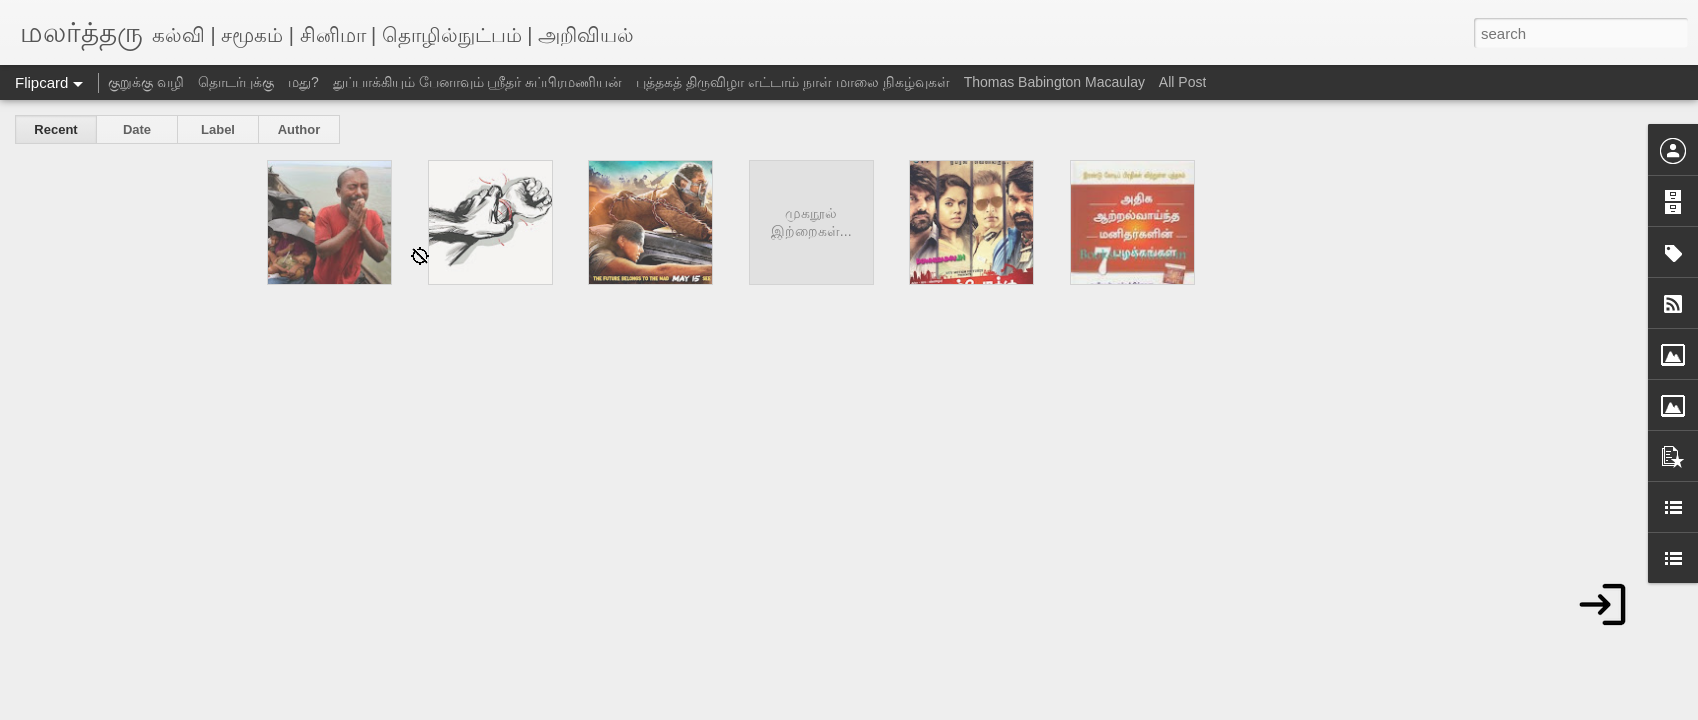  Describe the element at coordinates (1602, 604) in the screenshot. I see `log in to your account` at that location.